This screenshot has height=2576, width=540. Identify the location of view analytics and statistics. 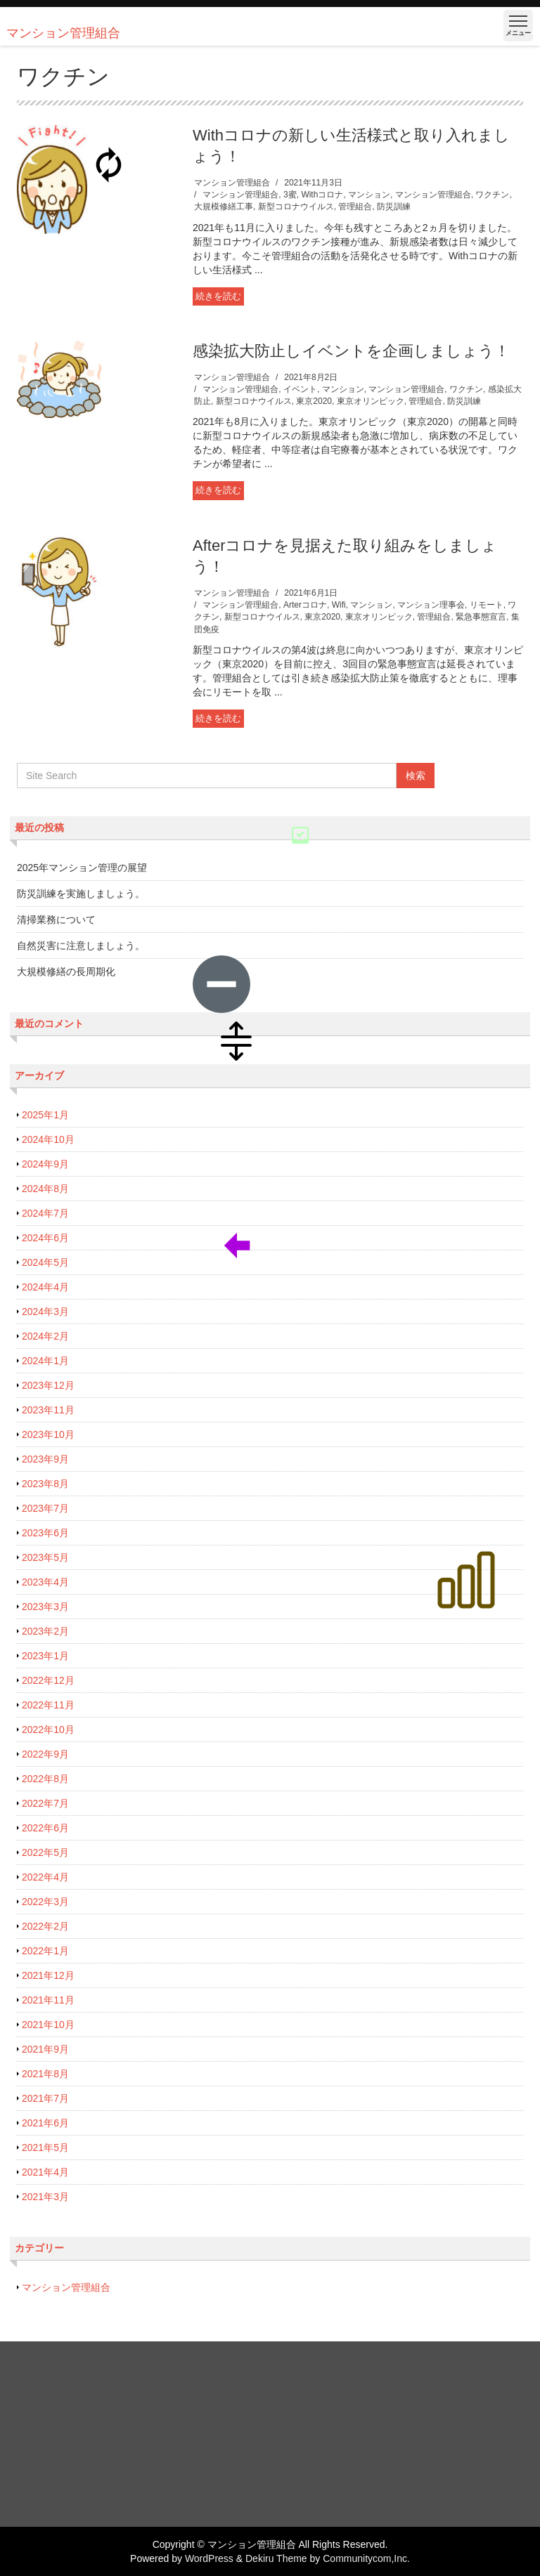
(466, 1580).